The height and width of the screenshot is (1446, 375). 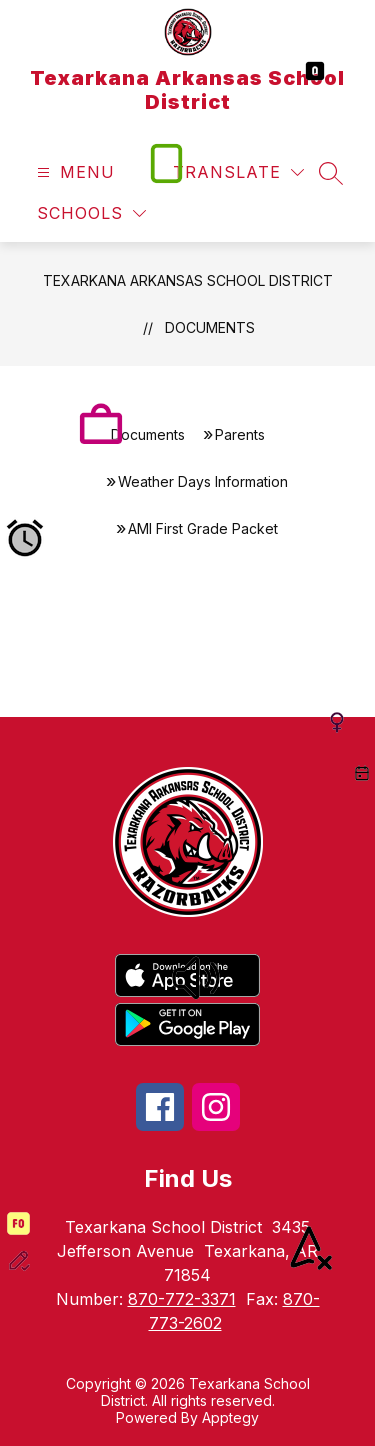 What do you see at coordinates (337, 722) in the screenshot?
I see `indicates female gender option` at bounding box center [337, 722].